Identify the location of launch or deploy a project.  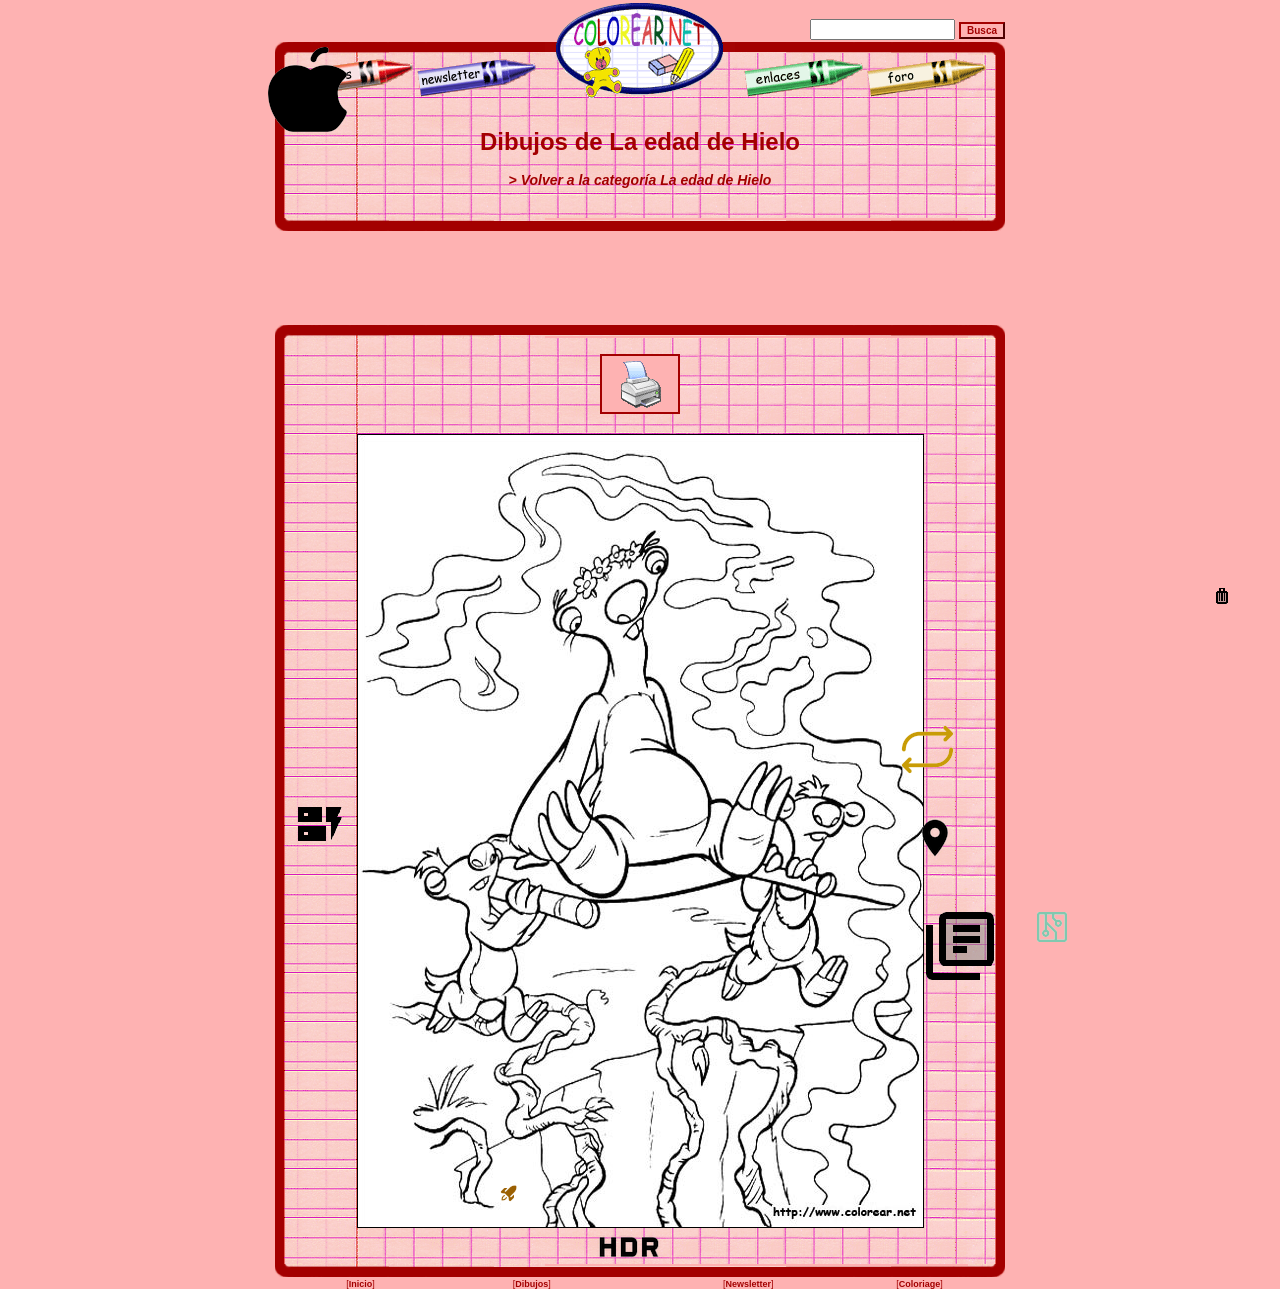
(509, 1193).